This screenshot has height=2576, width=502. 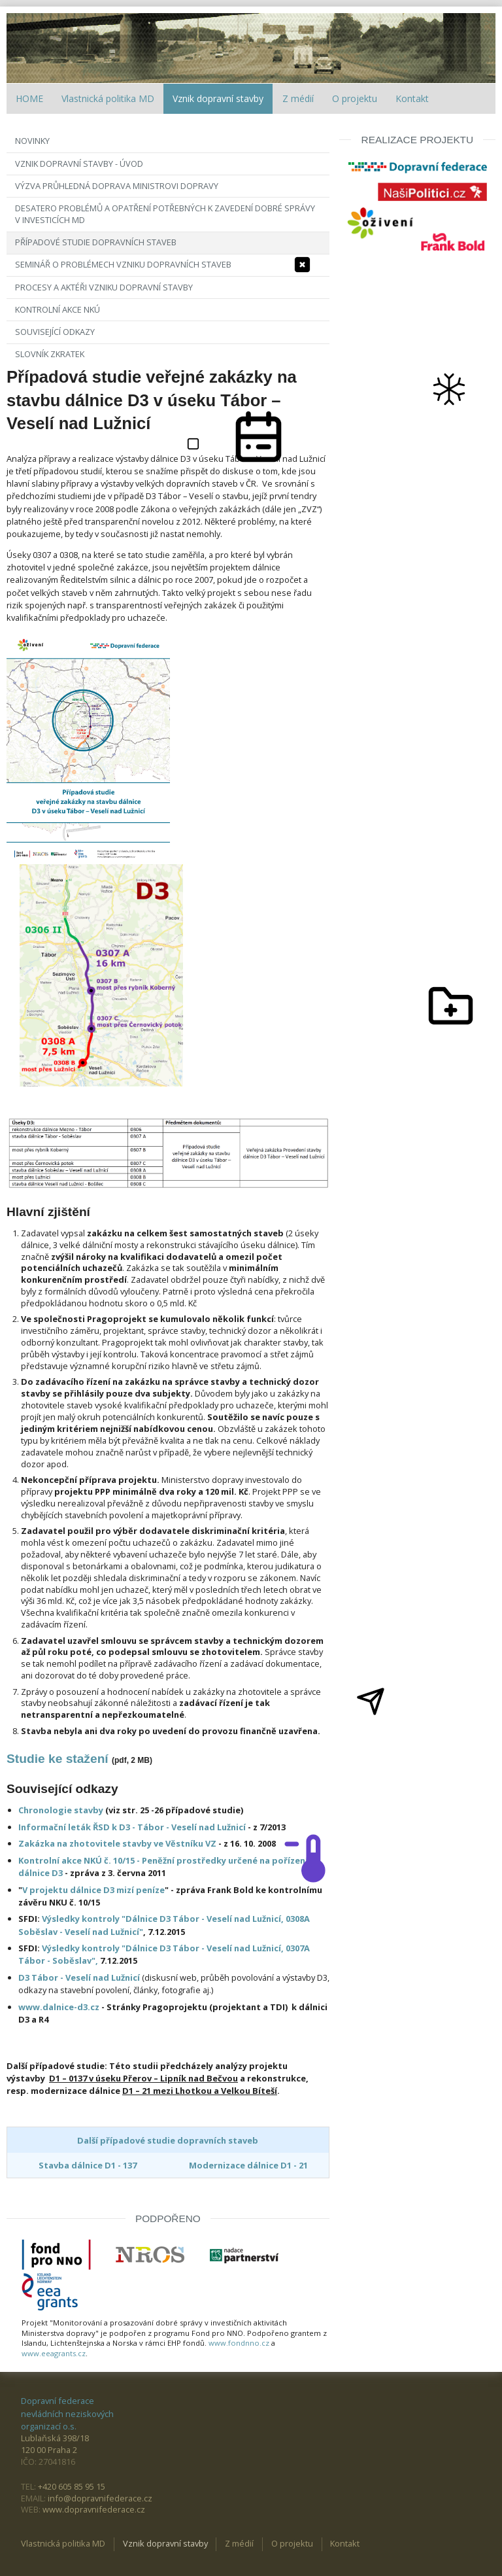 I want to click on create a new folder, so click(x=450, y=1005).